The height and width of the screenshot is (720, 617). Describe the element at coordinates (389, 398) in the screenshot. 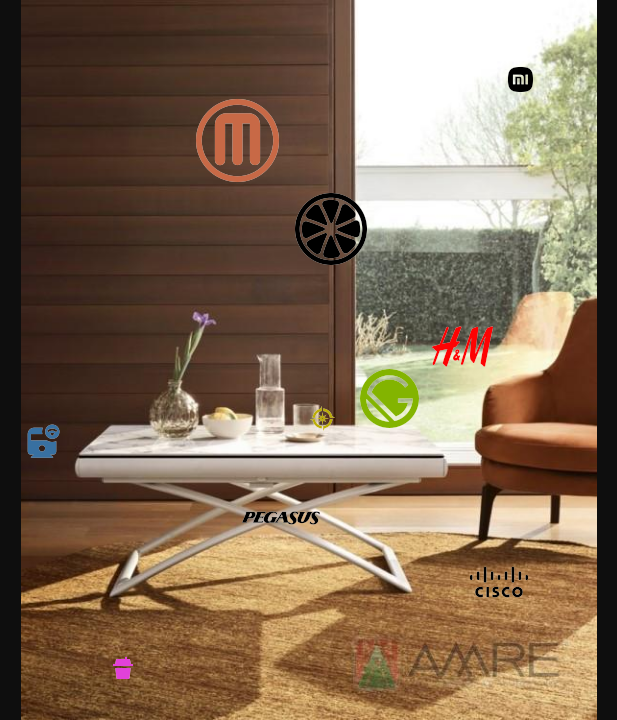

I see `Gatsby framework logo` at that location.